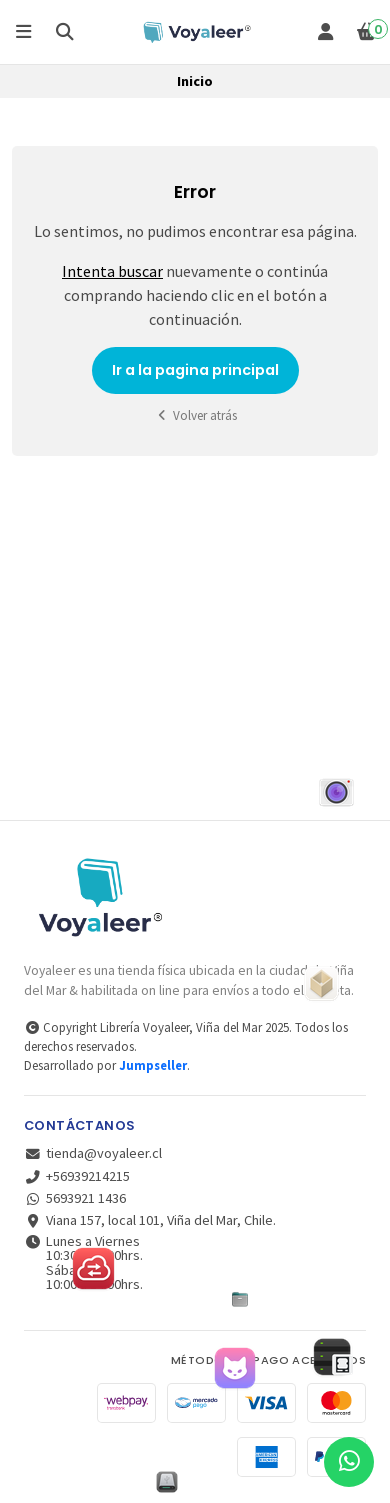 This screenshot has width=390, height=1503. What do you see at coordinates (336, 792) in the screenshot?
I see `open the camera app` at bounding box center [336, 792].